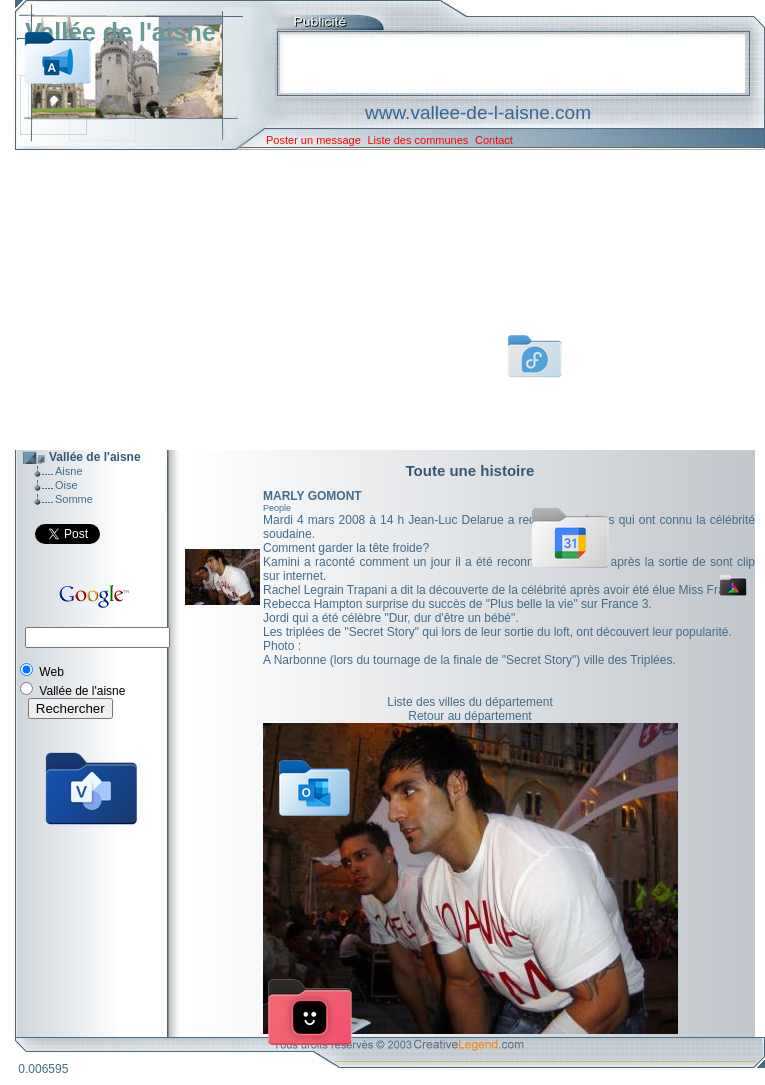 The width and height of the screenshot is (765, 1085). I want to click on folder containing fedora linux system files, so click(534, 357).